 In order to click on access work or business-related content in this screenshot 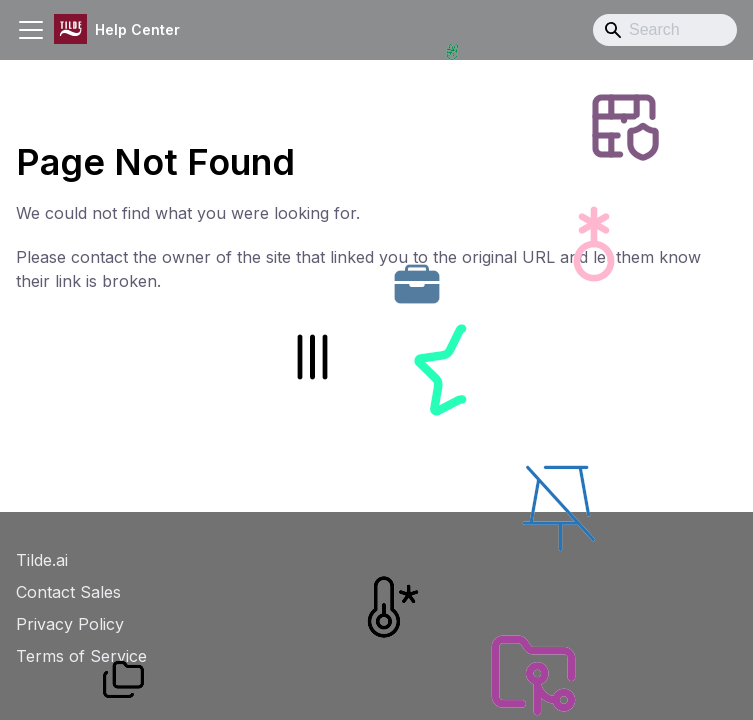, I will do `click(417, 284)`.